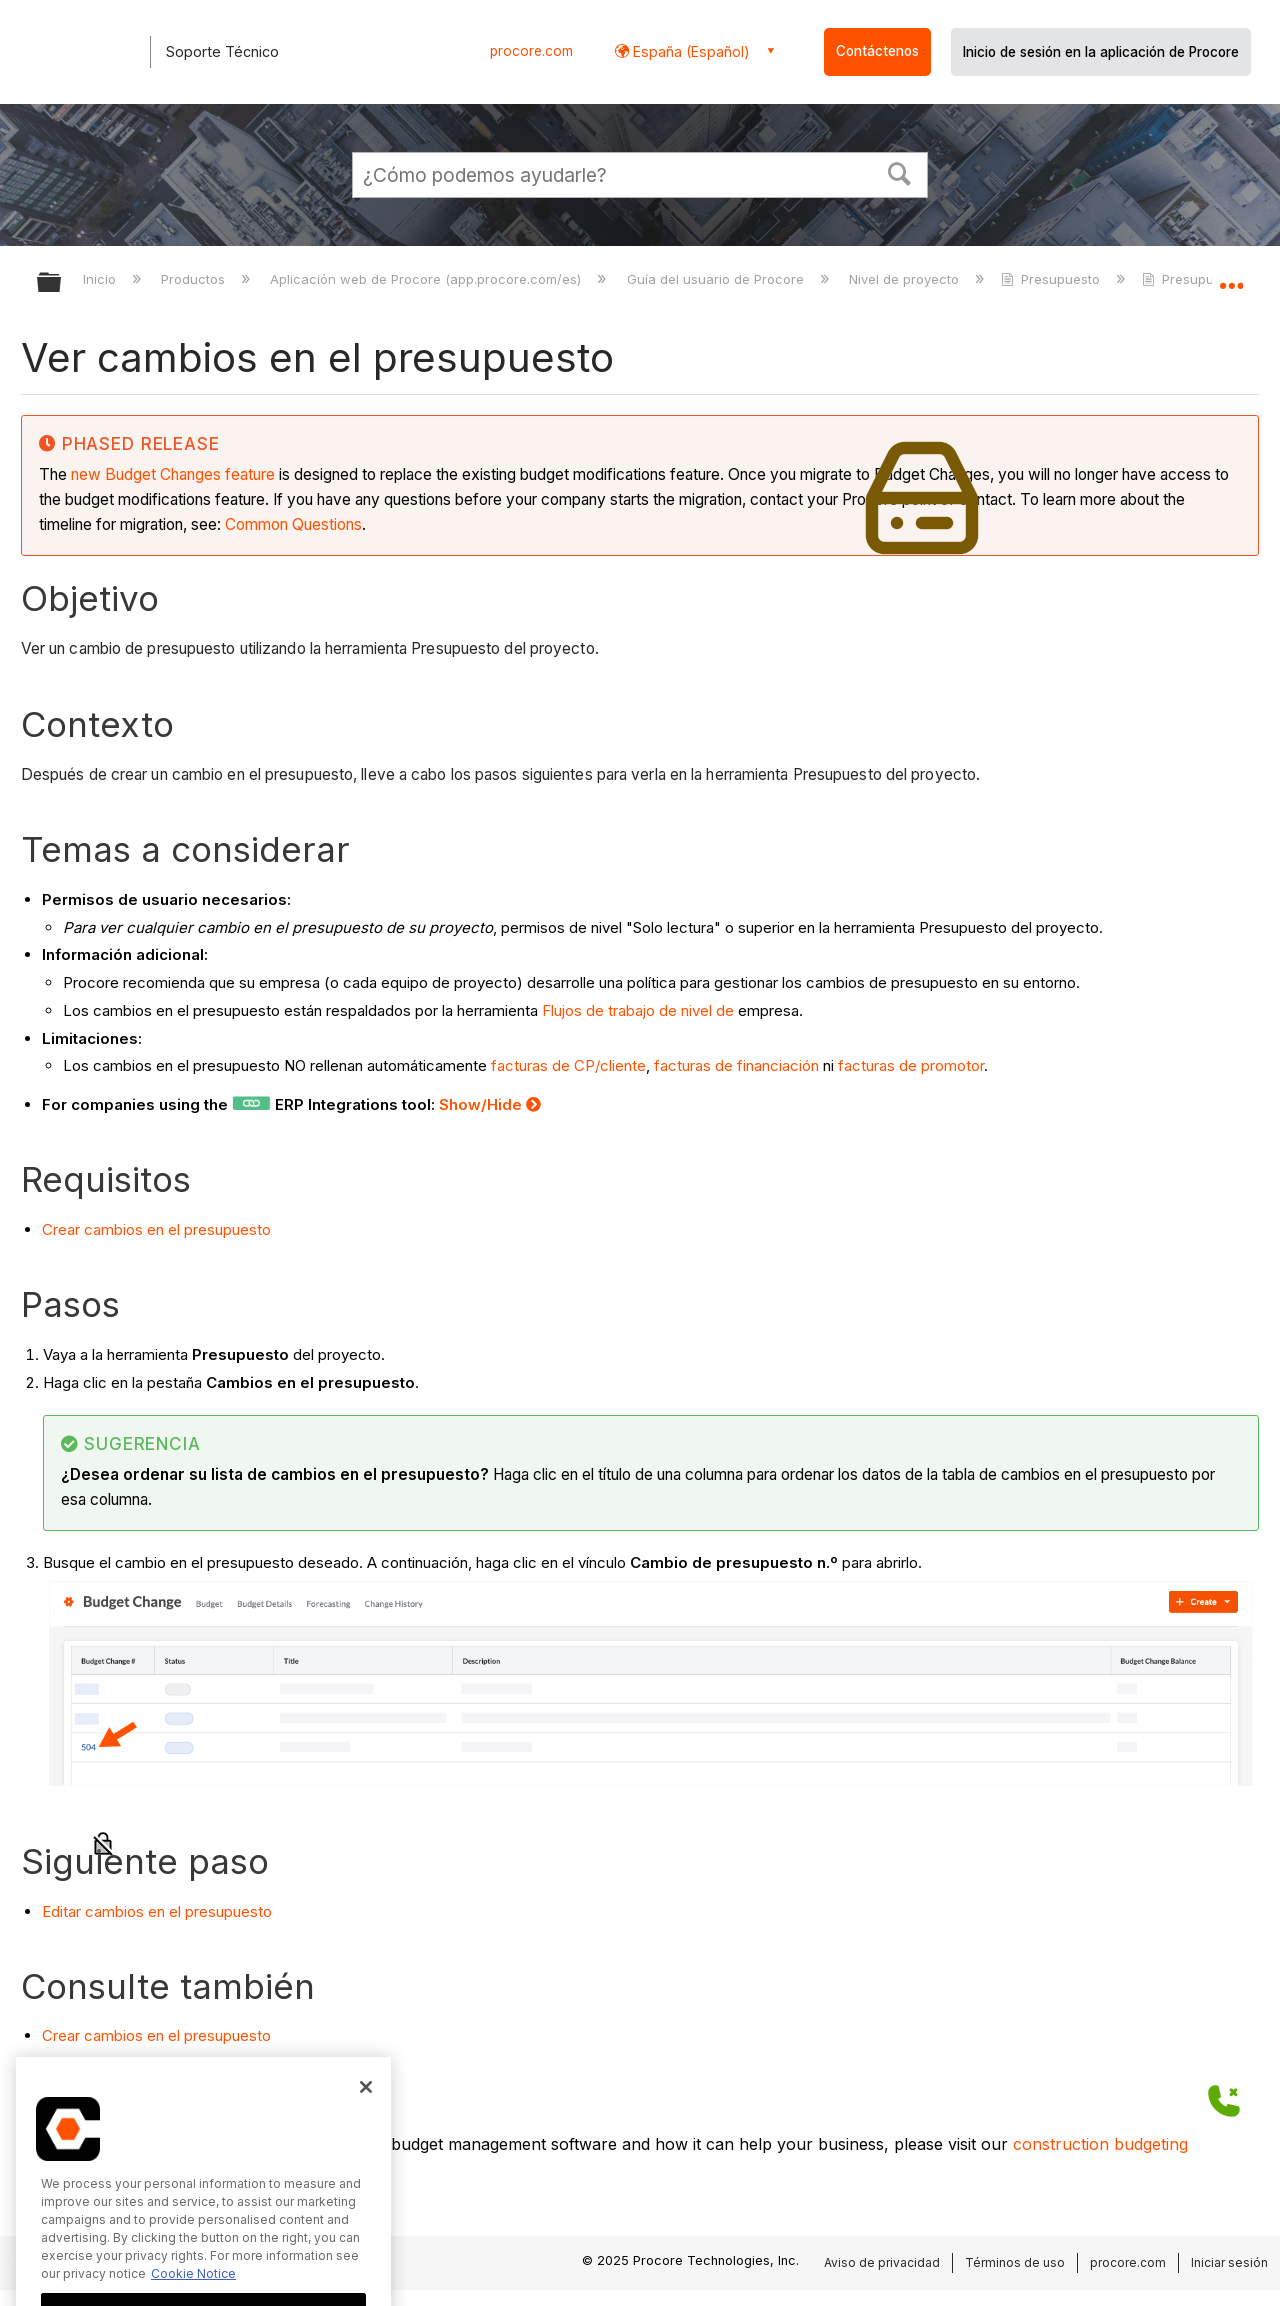 This screenshot has height=2306, width=1280. What do you see at coordinates (103, 1844) in the screenshot?
I see `indicates an unencrypted or insecure email connection` at bounding box center [103, 1844].